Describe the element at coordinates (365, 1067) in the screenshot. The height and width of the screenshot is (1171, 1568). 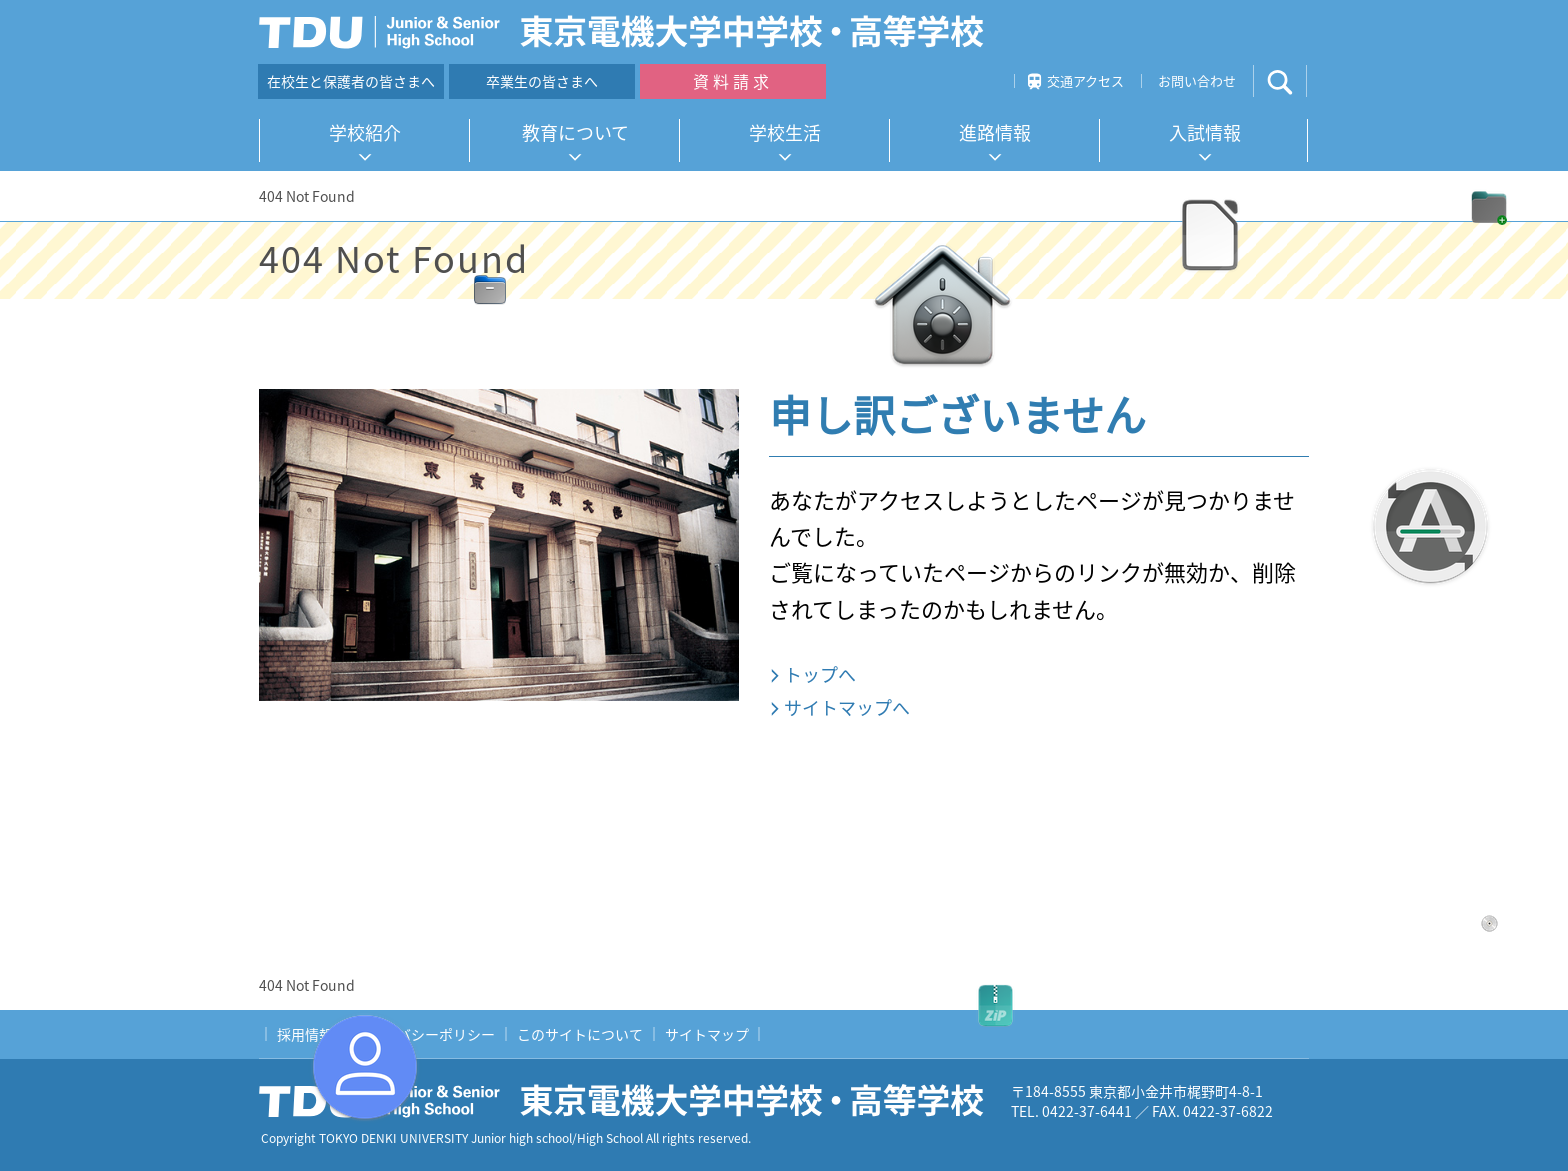
I see `indicates a personal or user-owned item` at that location.